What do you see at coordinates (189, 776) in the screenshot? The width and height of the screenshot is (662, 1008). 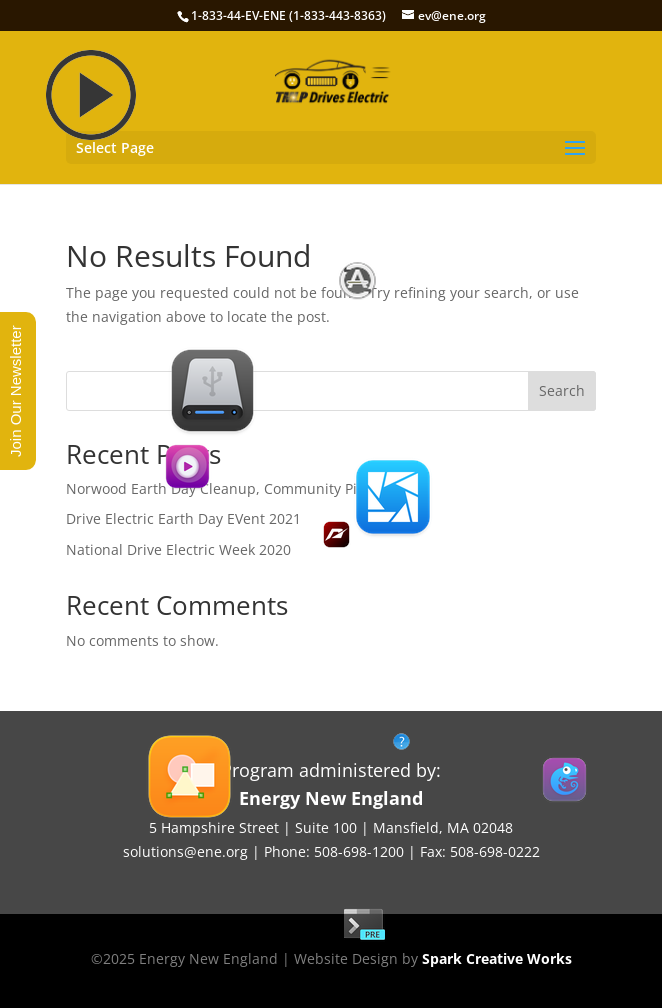 I see `open LibreOffice Draw application` at bounding box center [189, 776].